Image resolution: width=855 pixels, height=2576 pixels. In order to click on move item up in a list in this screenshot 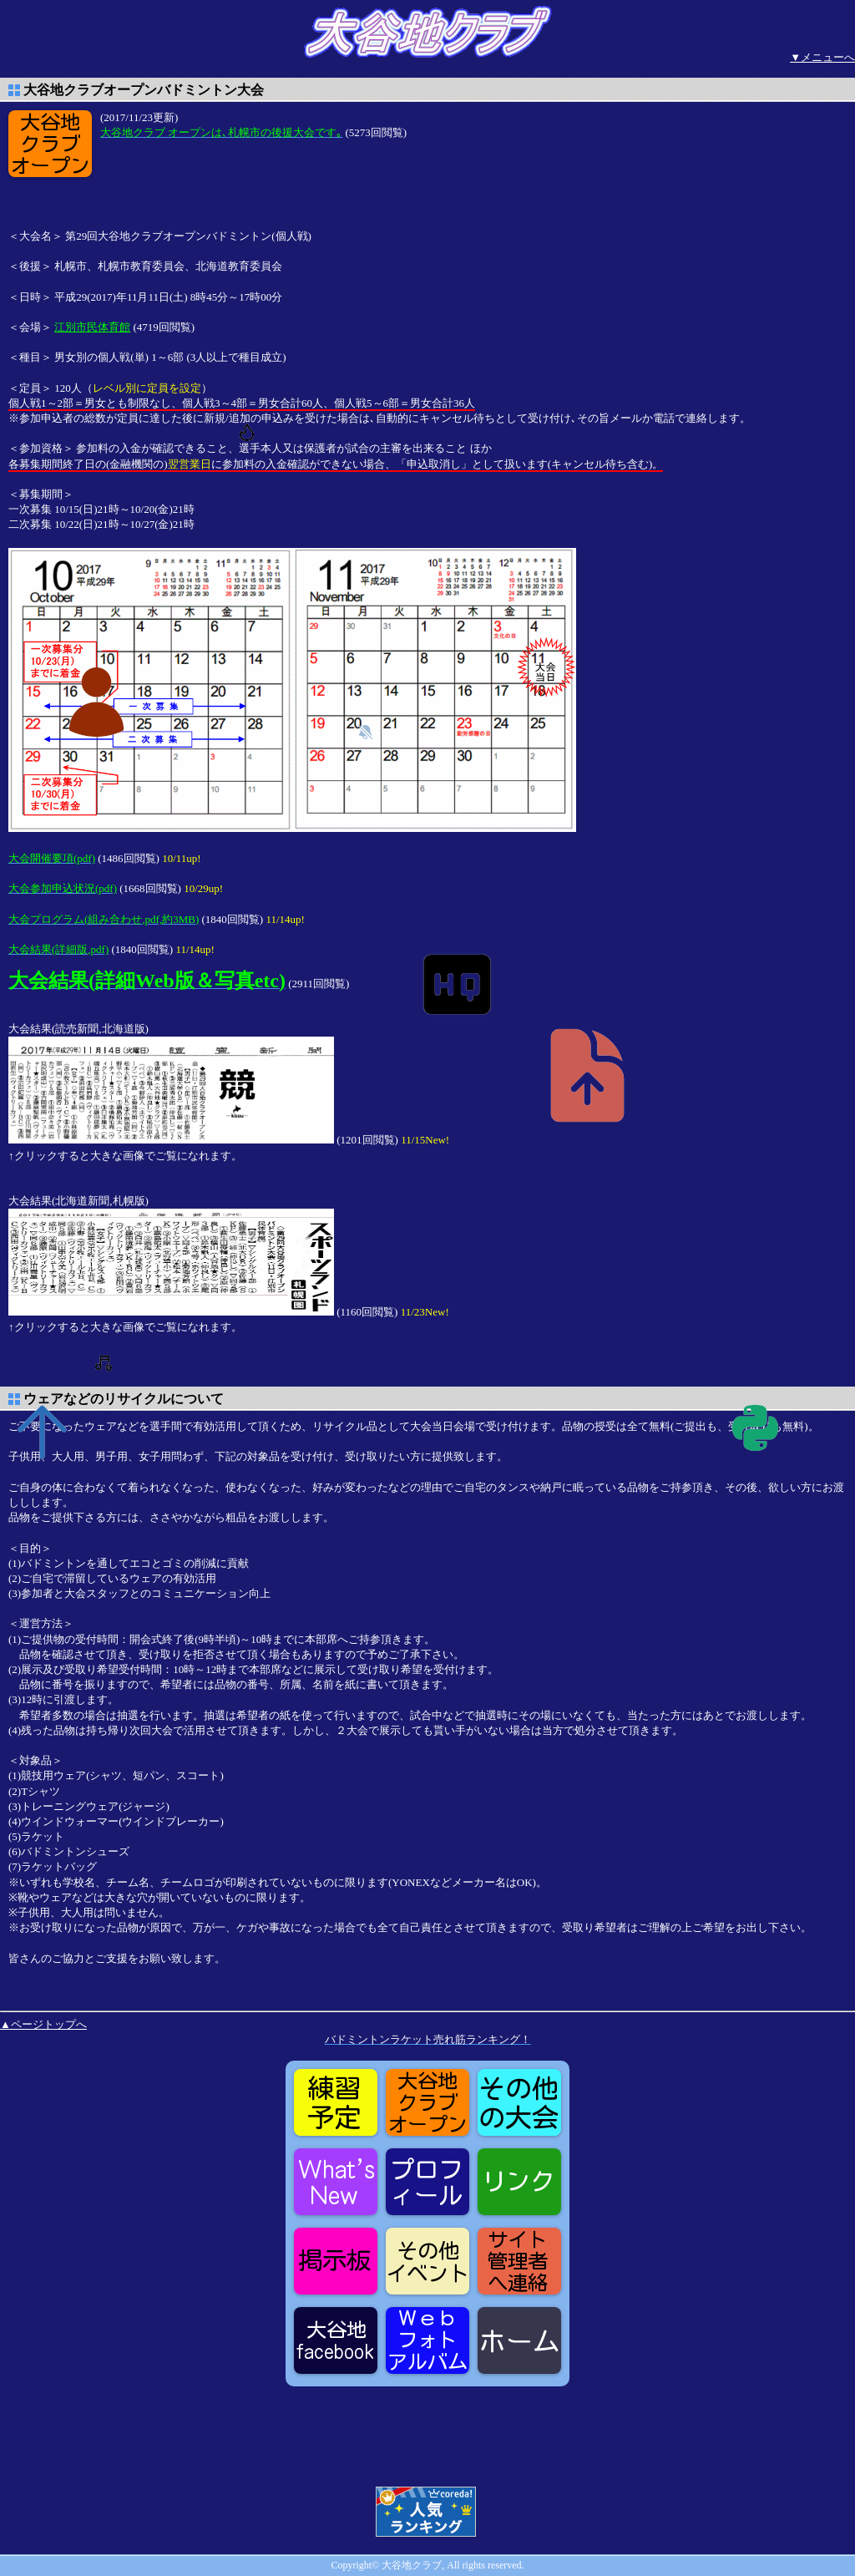, I will do `click(42, 1432)`.